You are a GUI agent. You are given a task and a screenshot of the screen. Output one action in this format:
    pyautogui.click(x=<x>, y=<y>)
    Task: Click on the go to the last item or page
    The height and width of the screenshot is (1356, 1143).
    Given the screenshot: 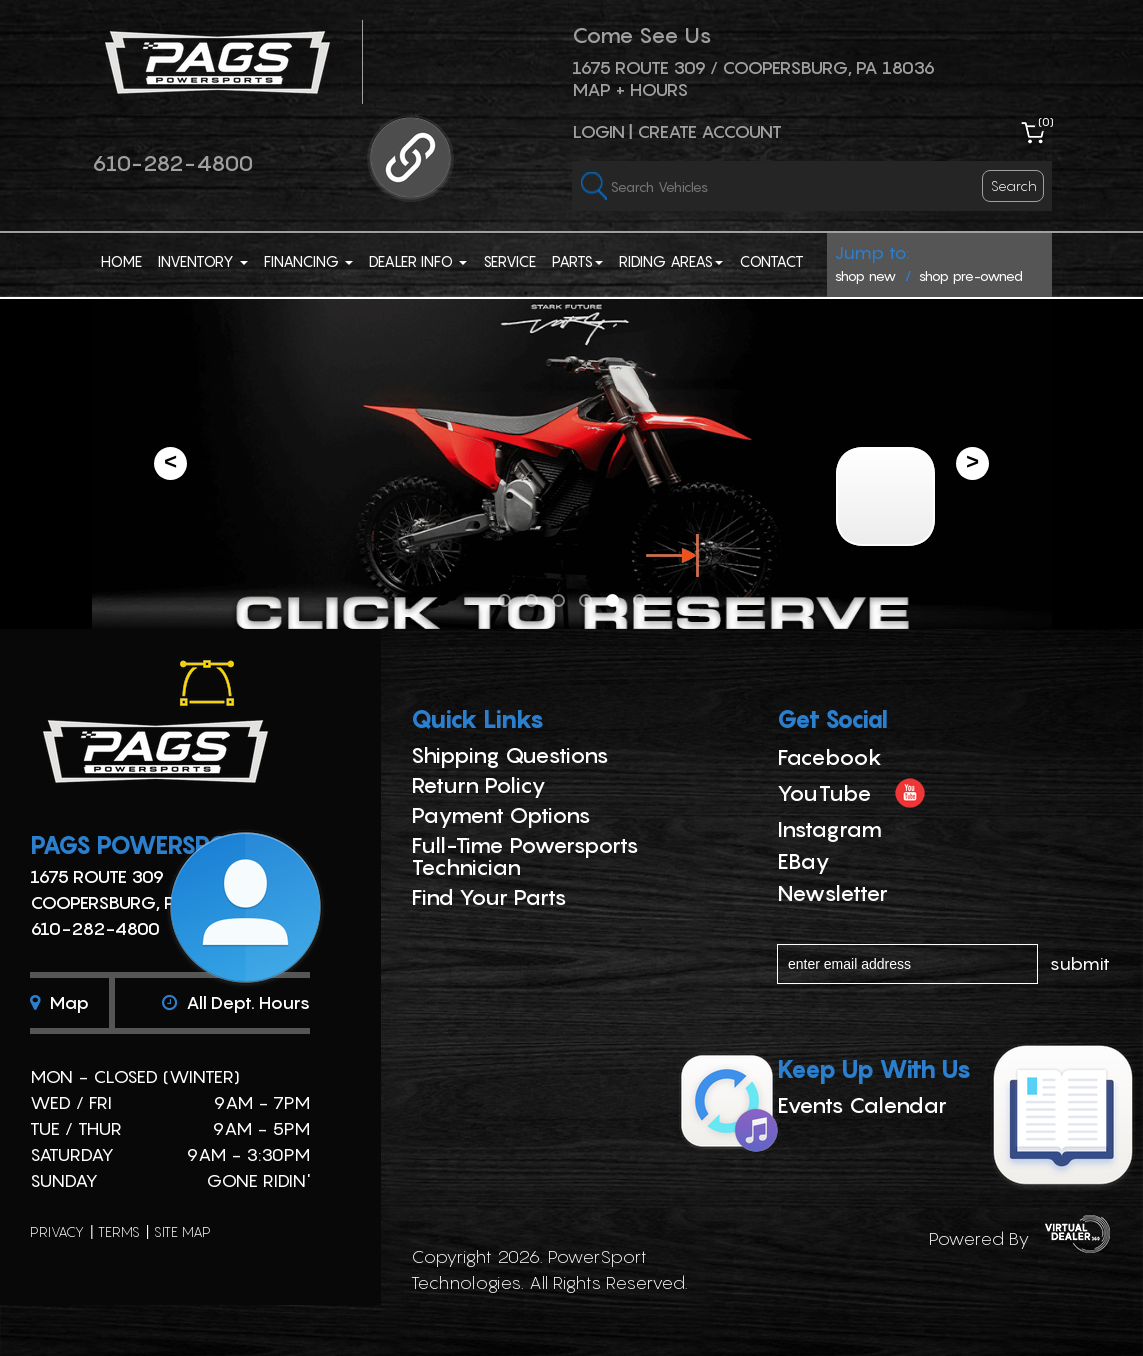 What is the action you would take?
    pyautogui.click(x=672, y=555)
    